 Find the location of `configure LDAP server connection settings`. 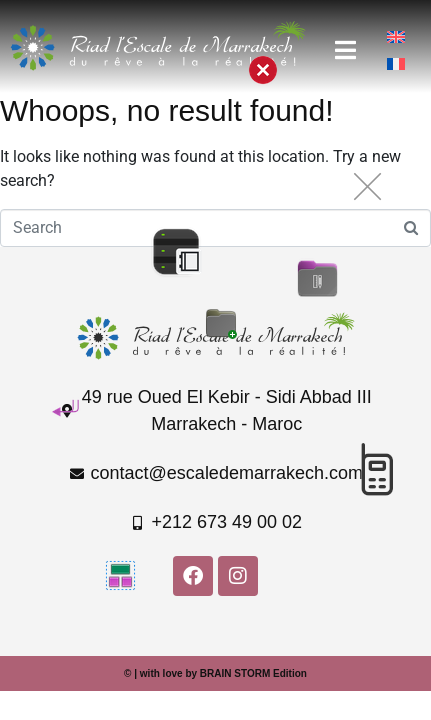

configure LDAP server connection settings is located at coordinates (176, 252).